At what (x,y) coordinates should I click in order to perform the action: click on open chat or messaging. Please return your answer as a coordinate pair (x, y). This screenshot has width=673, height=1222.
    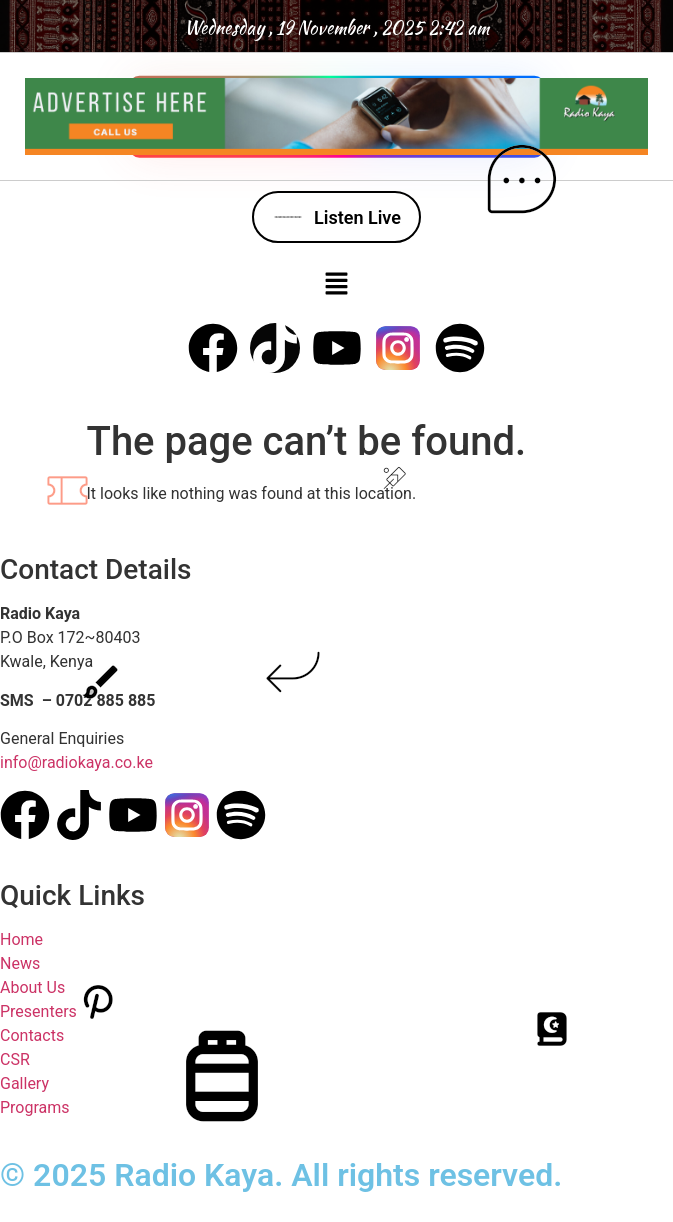
    Looking at the image, I should click on (520, 180).